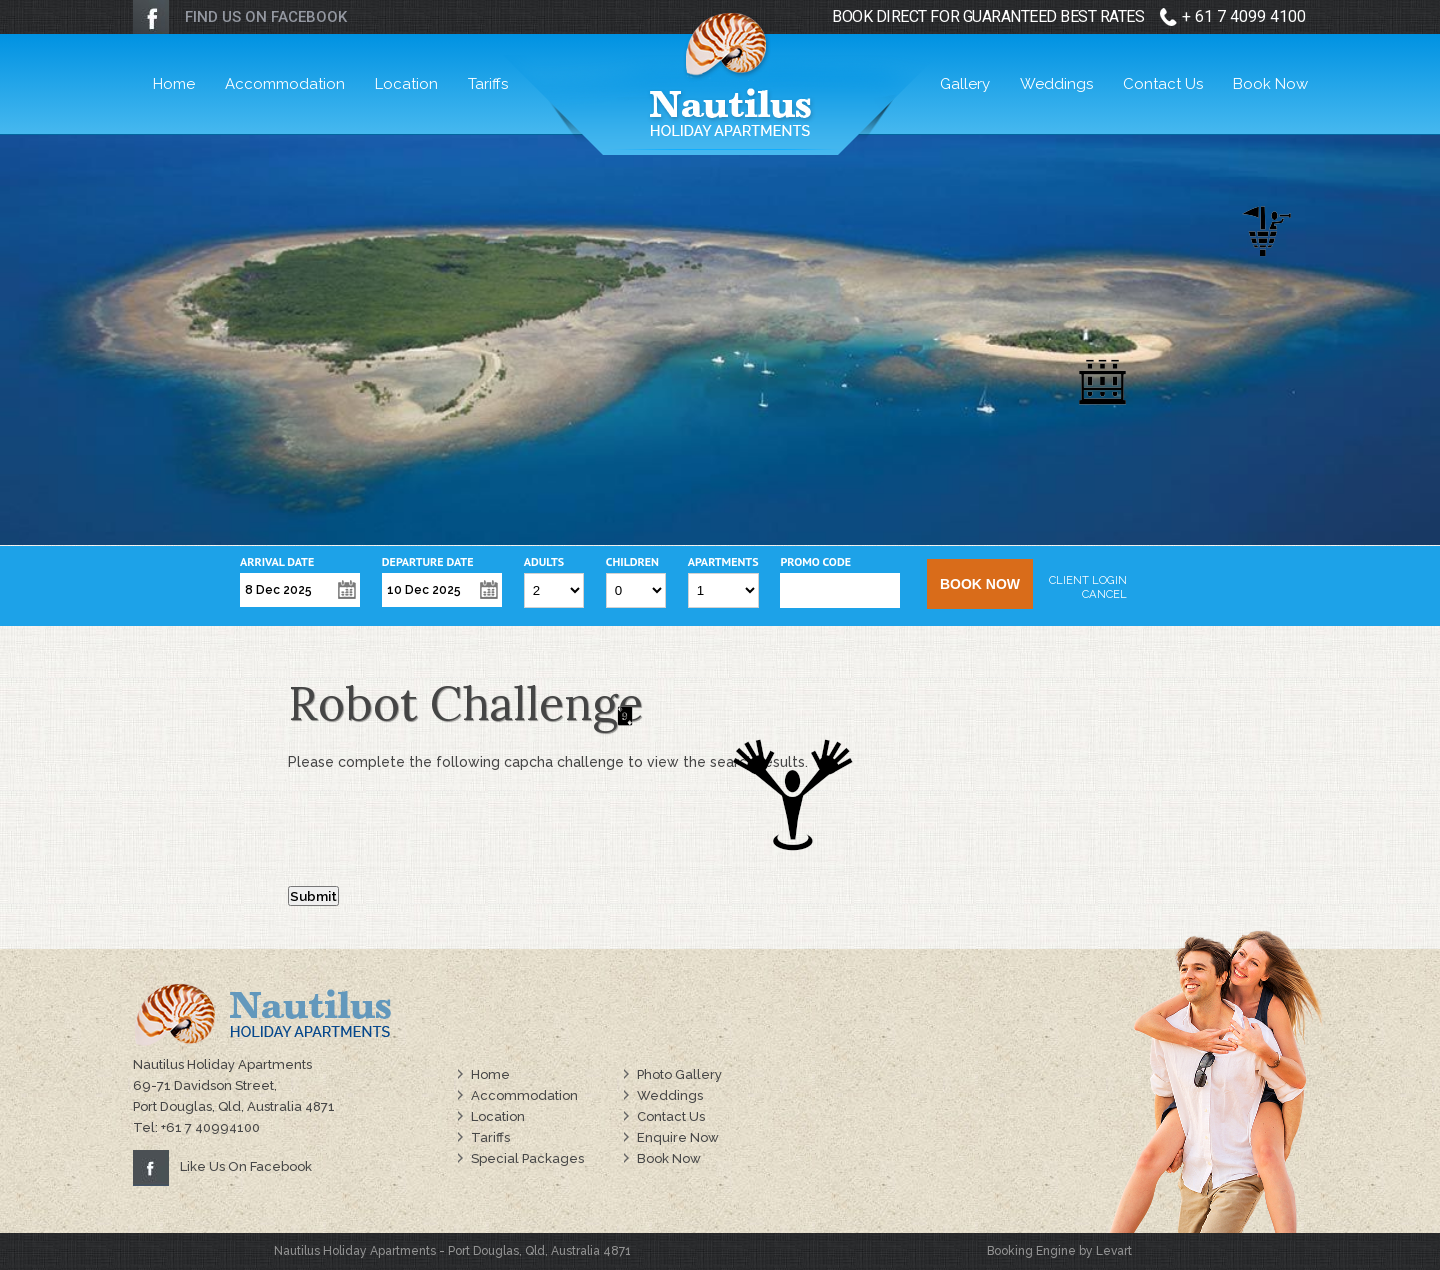  What do you see at coordinates (1102, 381) in the screenshot?
I see `access laboratory or science features` at bounding box center [1102, 381].